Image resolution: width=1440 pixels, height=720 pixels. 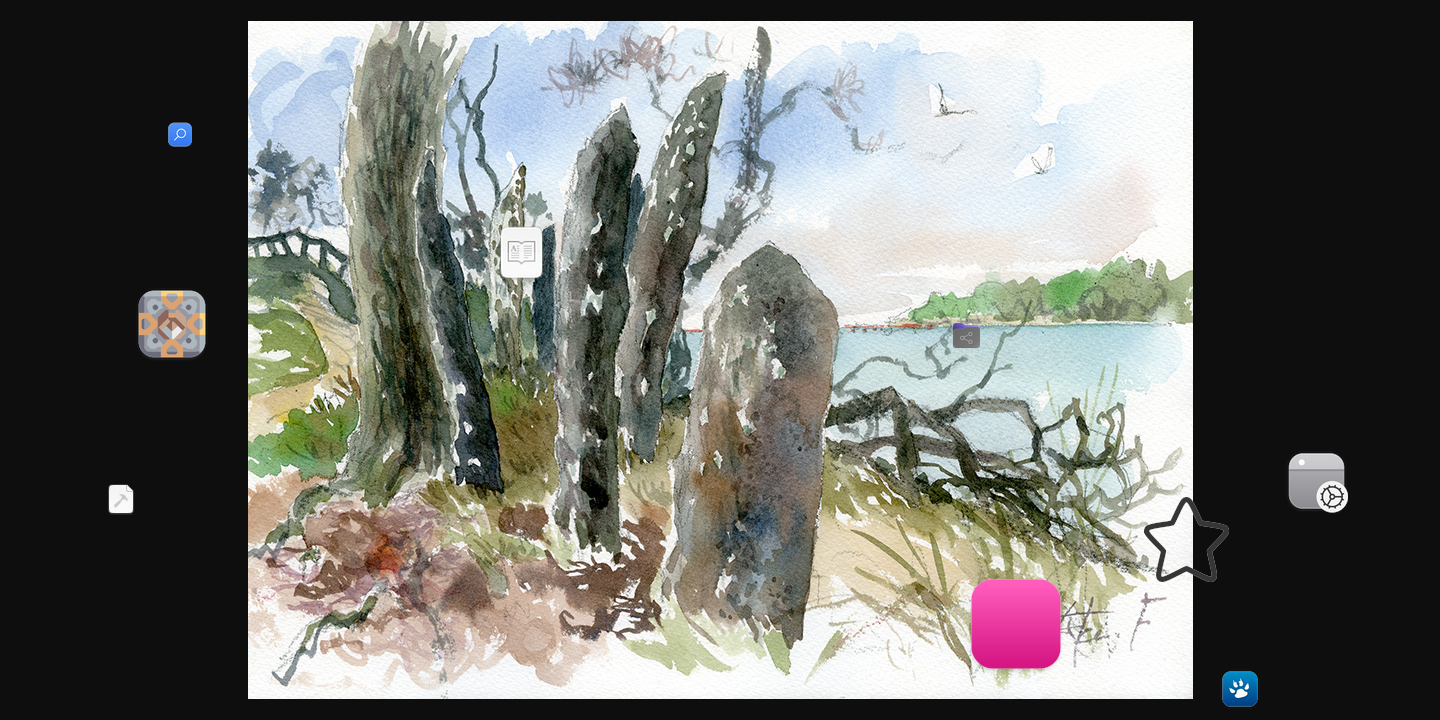 What do you see at coordinates (1240, 689) in the screenshot?
I see `open lazarus IDE application` at bounding box center [1240, 689].